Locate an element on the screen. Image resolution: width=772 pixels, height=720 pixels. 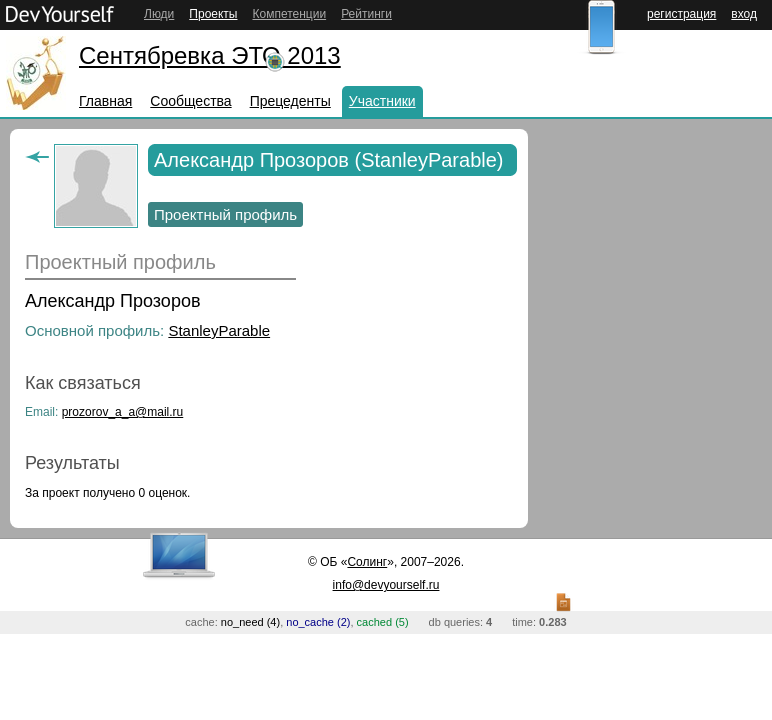
access firmware update settings is located at coordinates (275, 62).